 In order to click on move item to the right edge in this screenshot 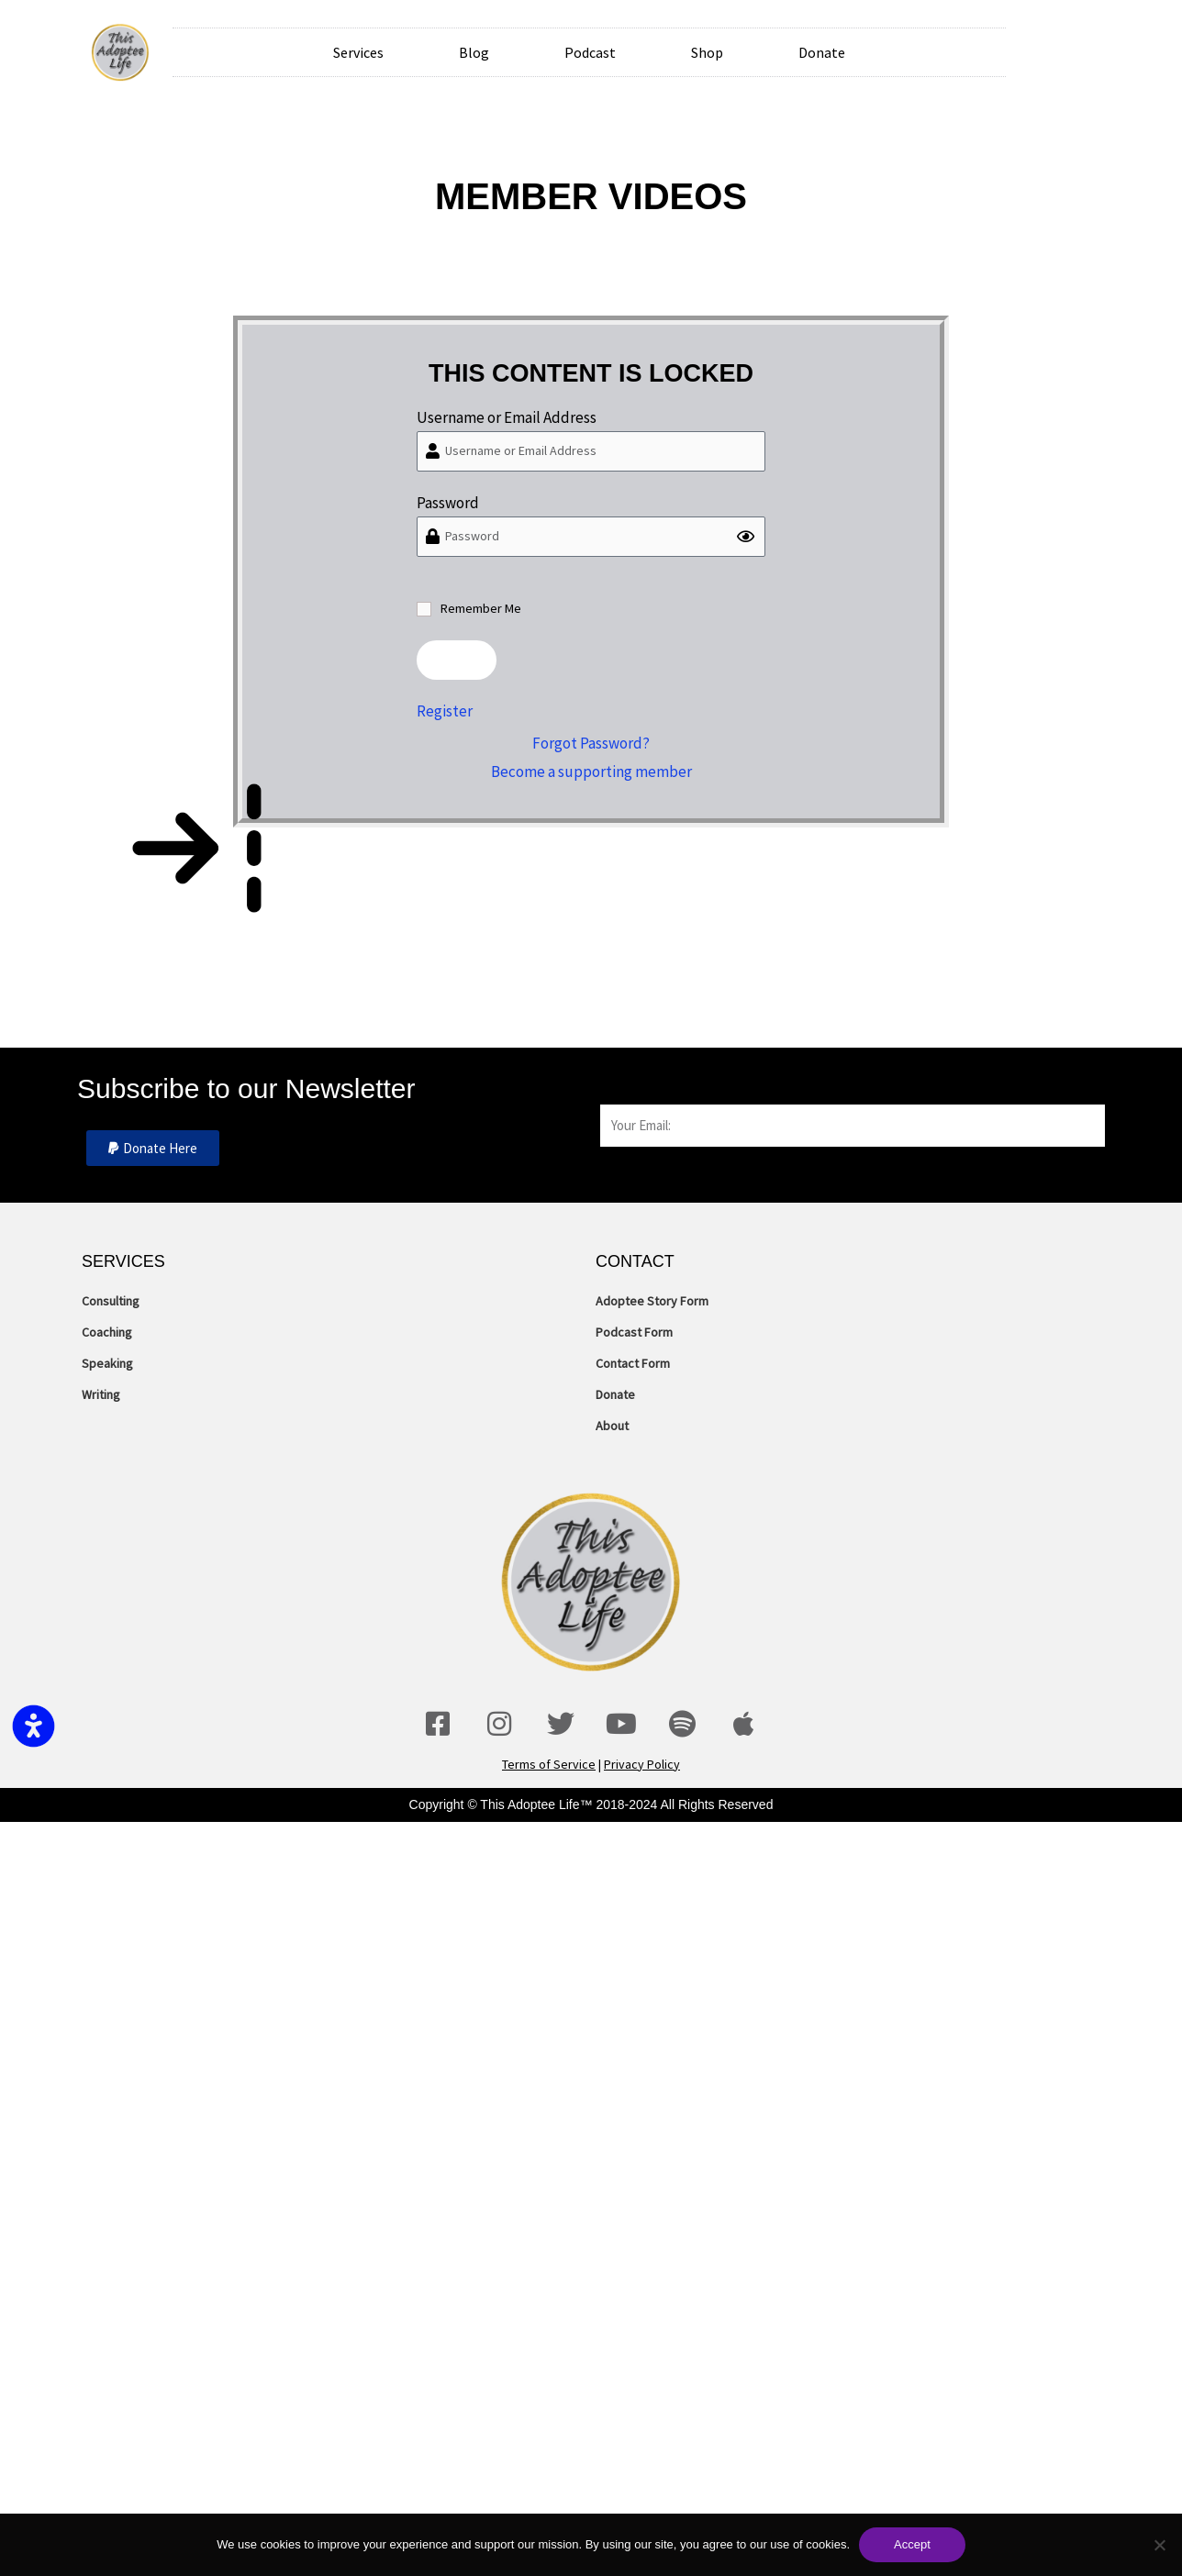, I will do `click(196, 848)`.